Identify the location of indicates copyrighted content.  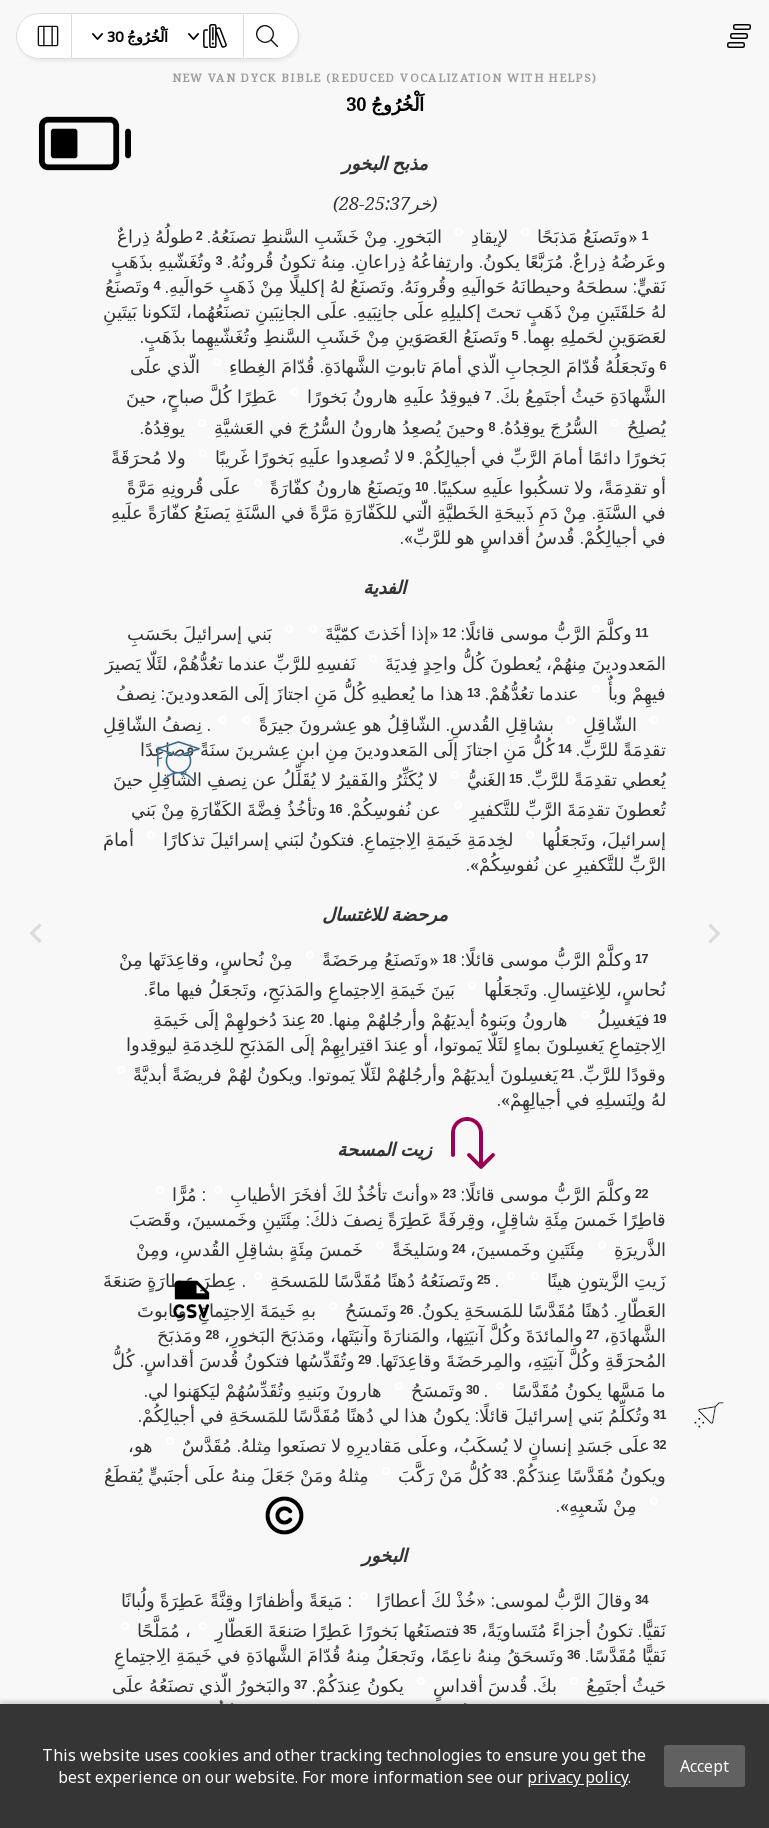
(284, 1515).